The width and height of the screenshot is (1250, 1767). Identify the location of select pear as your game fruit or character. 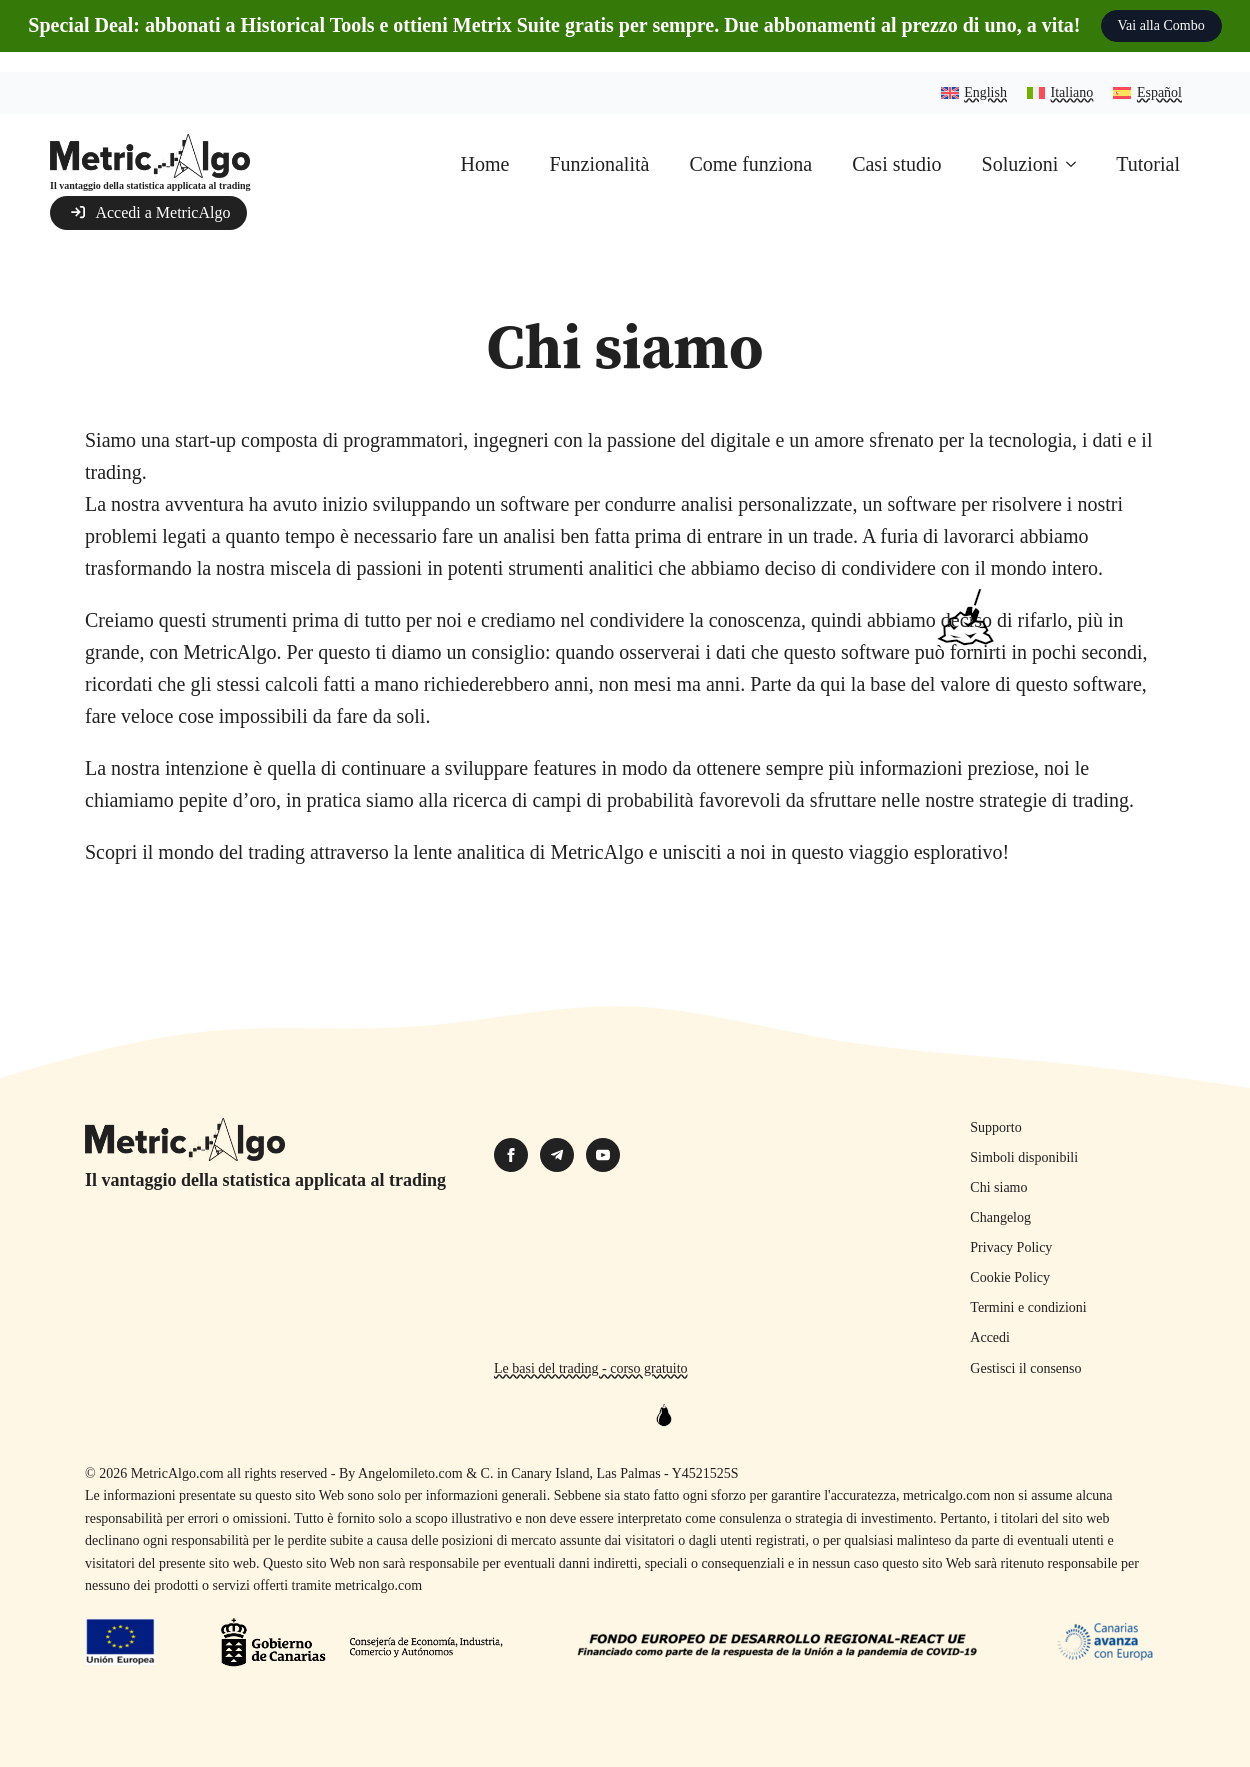
(664, 1415).